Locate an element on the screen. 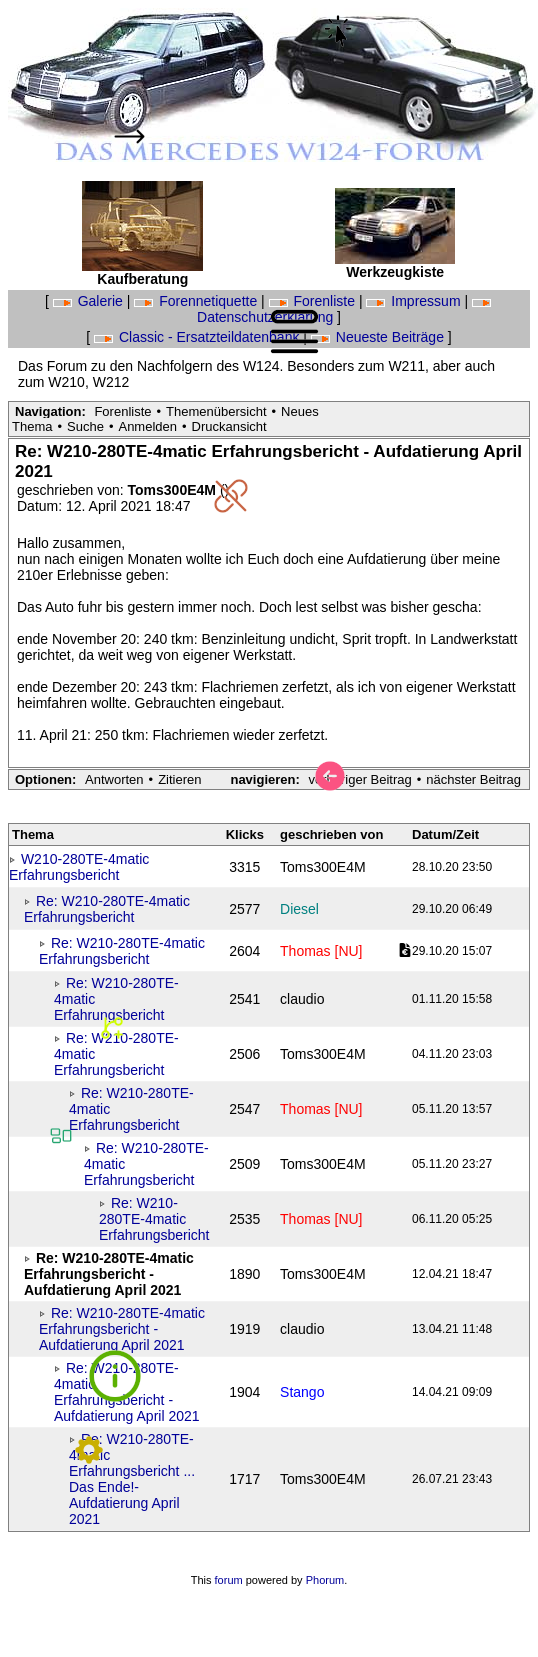  view a playlist or media queue is located at coordinates (294, 331).